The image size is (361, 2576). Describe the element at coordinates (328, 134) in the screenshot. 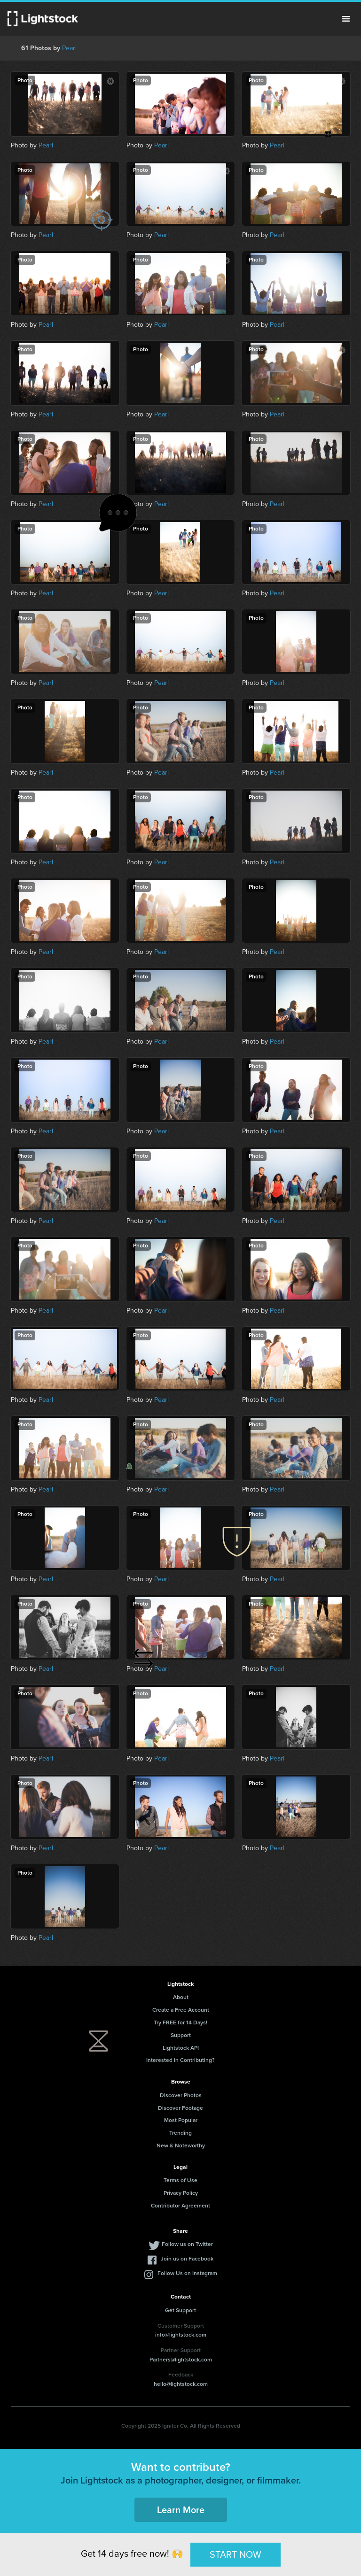

I see `find nearby pharmacies` at that location.